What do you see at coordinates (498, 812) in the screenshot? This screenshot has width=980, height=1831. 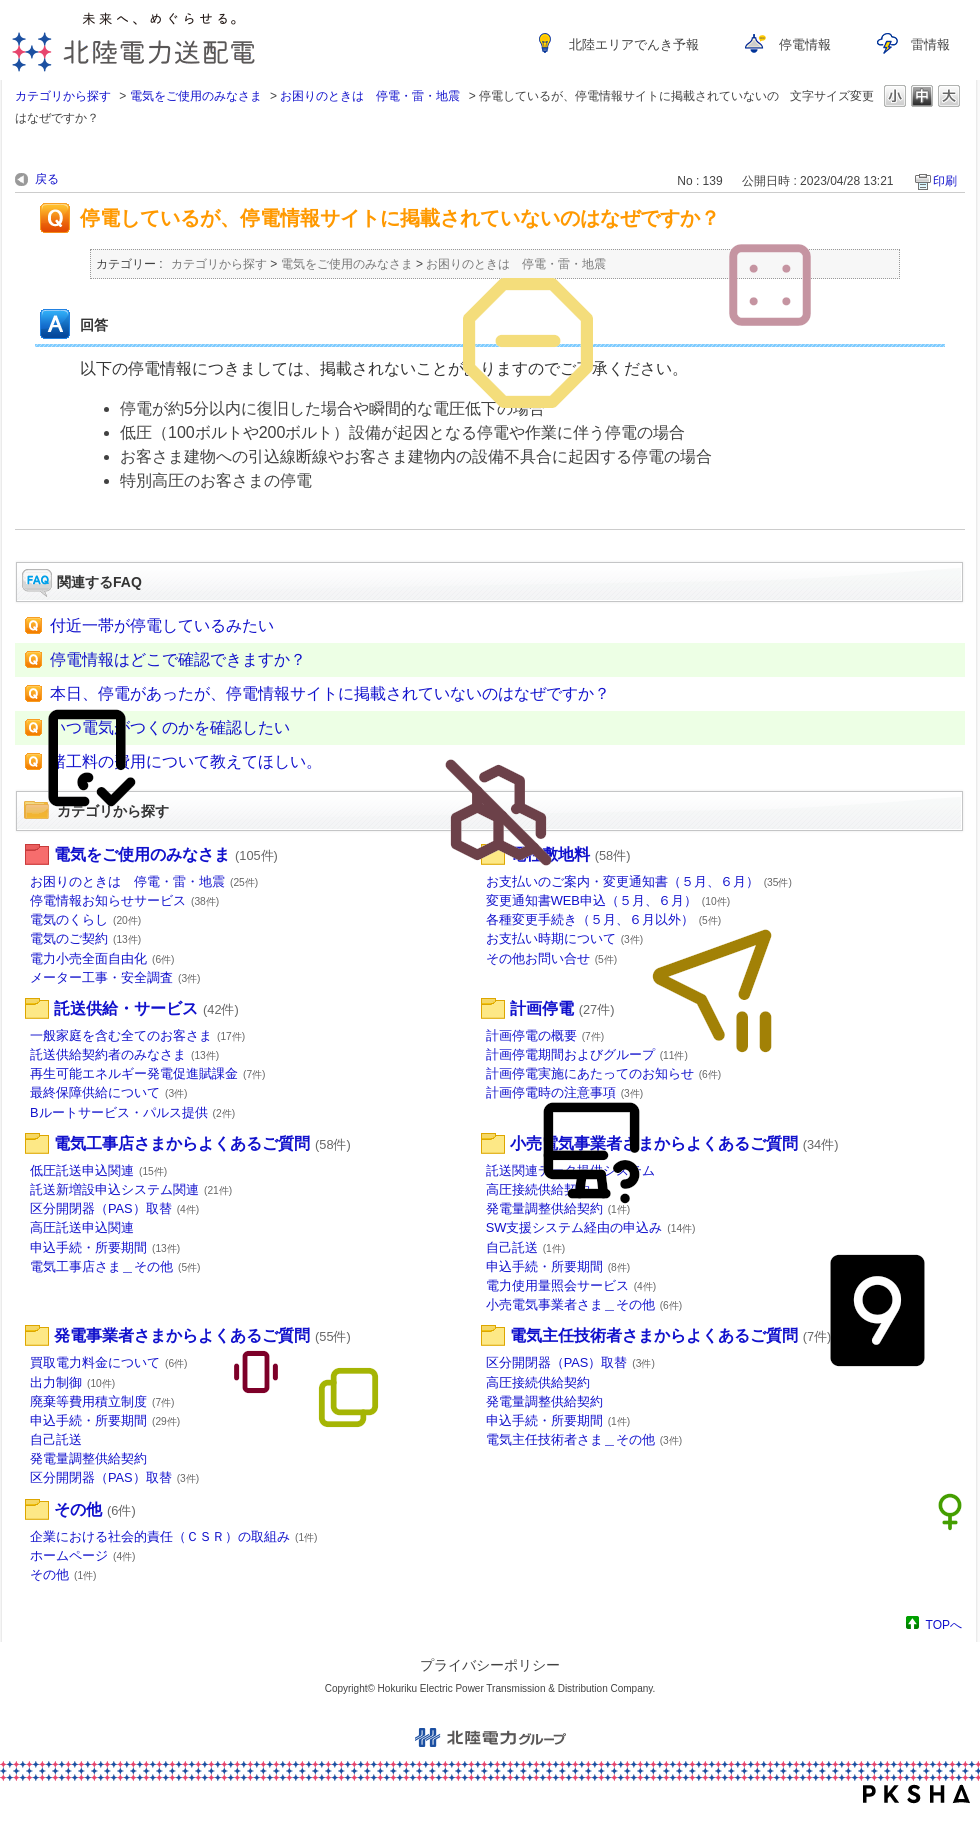 I see `disable hexagonal grid or honeycomb view` at bounding box center [498, 812].